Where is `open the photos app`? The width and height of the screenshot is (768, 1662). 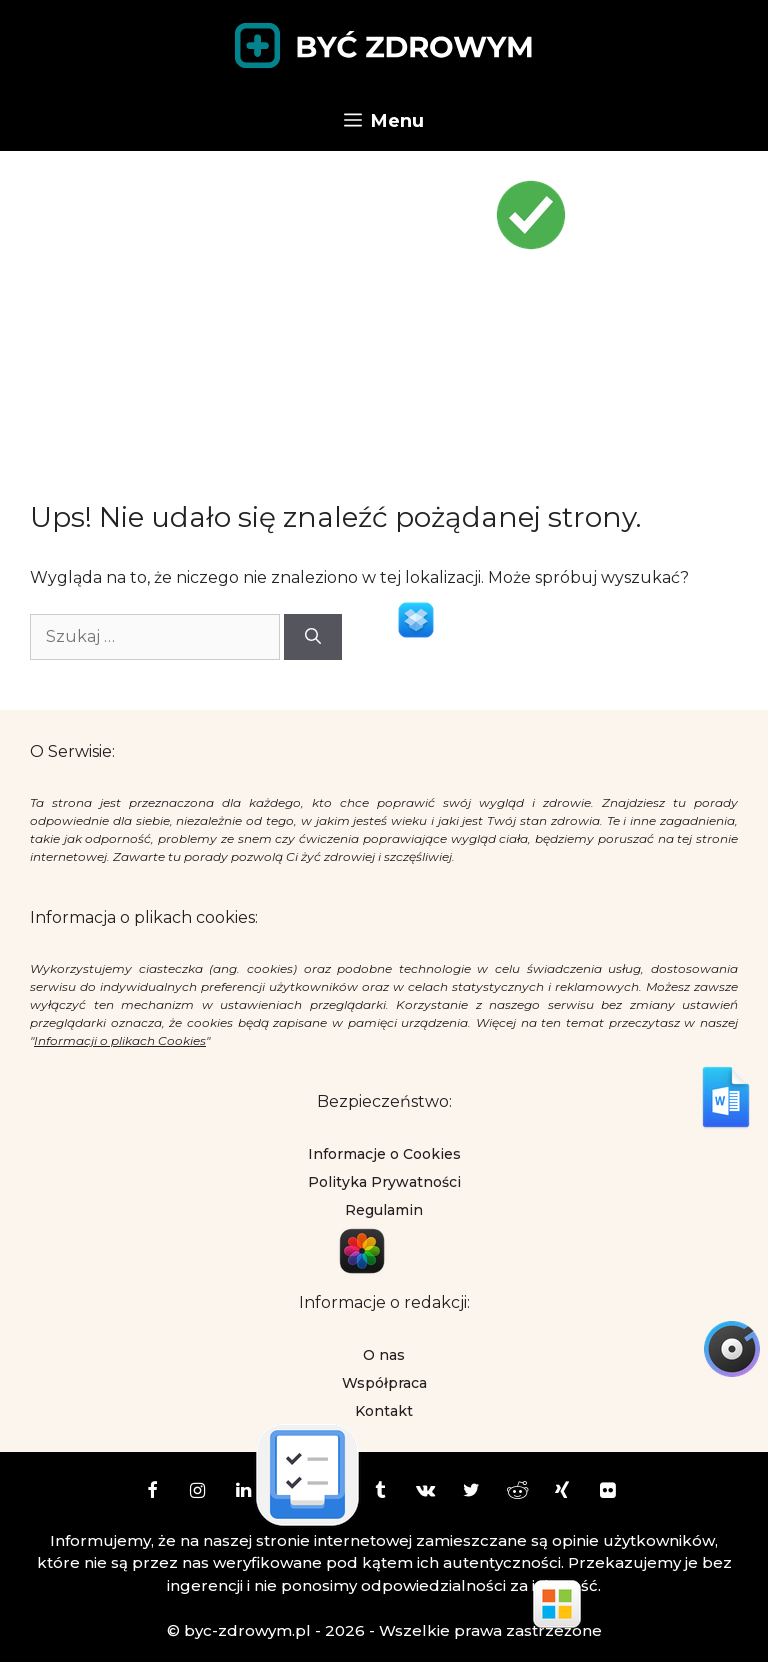
open the photos app is located at coordinates (362, 1251).